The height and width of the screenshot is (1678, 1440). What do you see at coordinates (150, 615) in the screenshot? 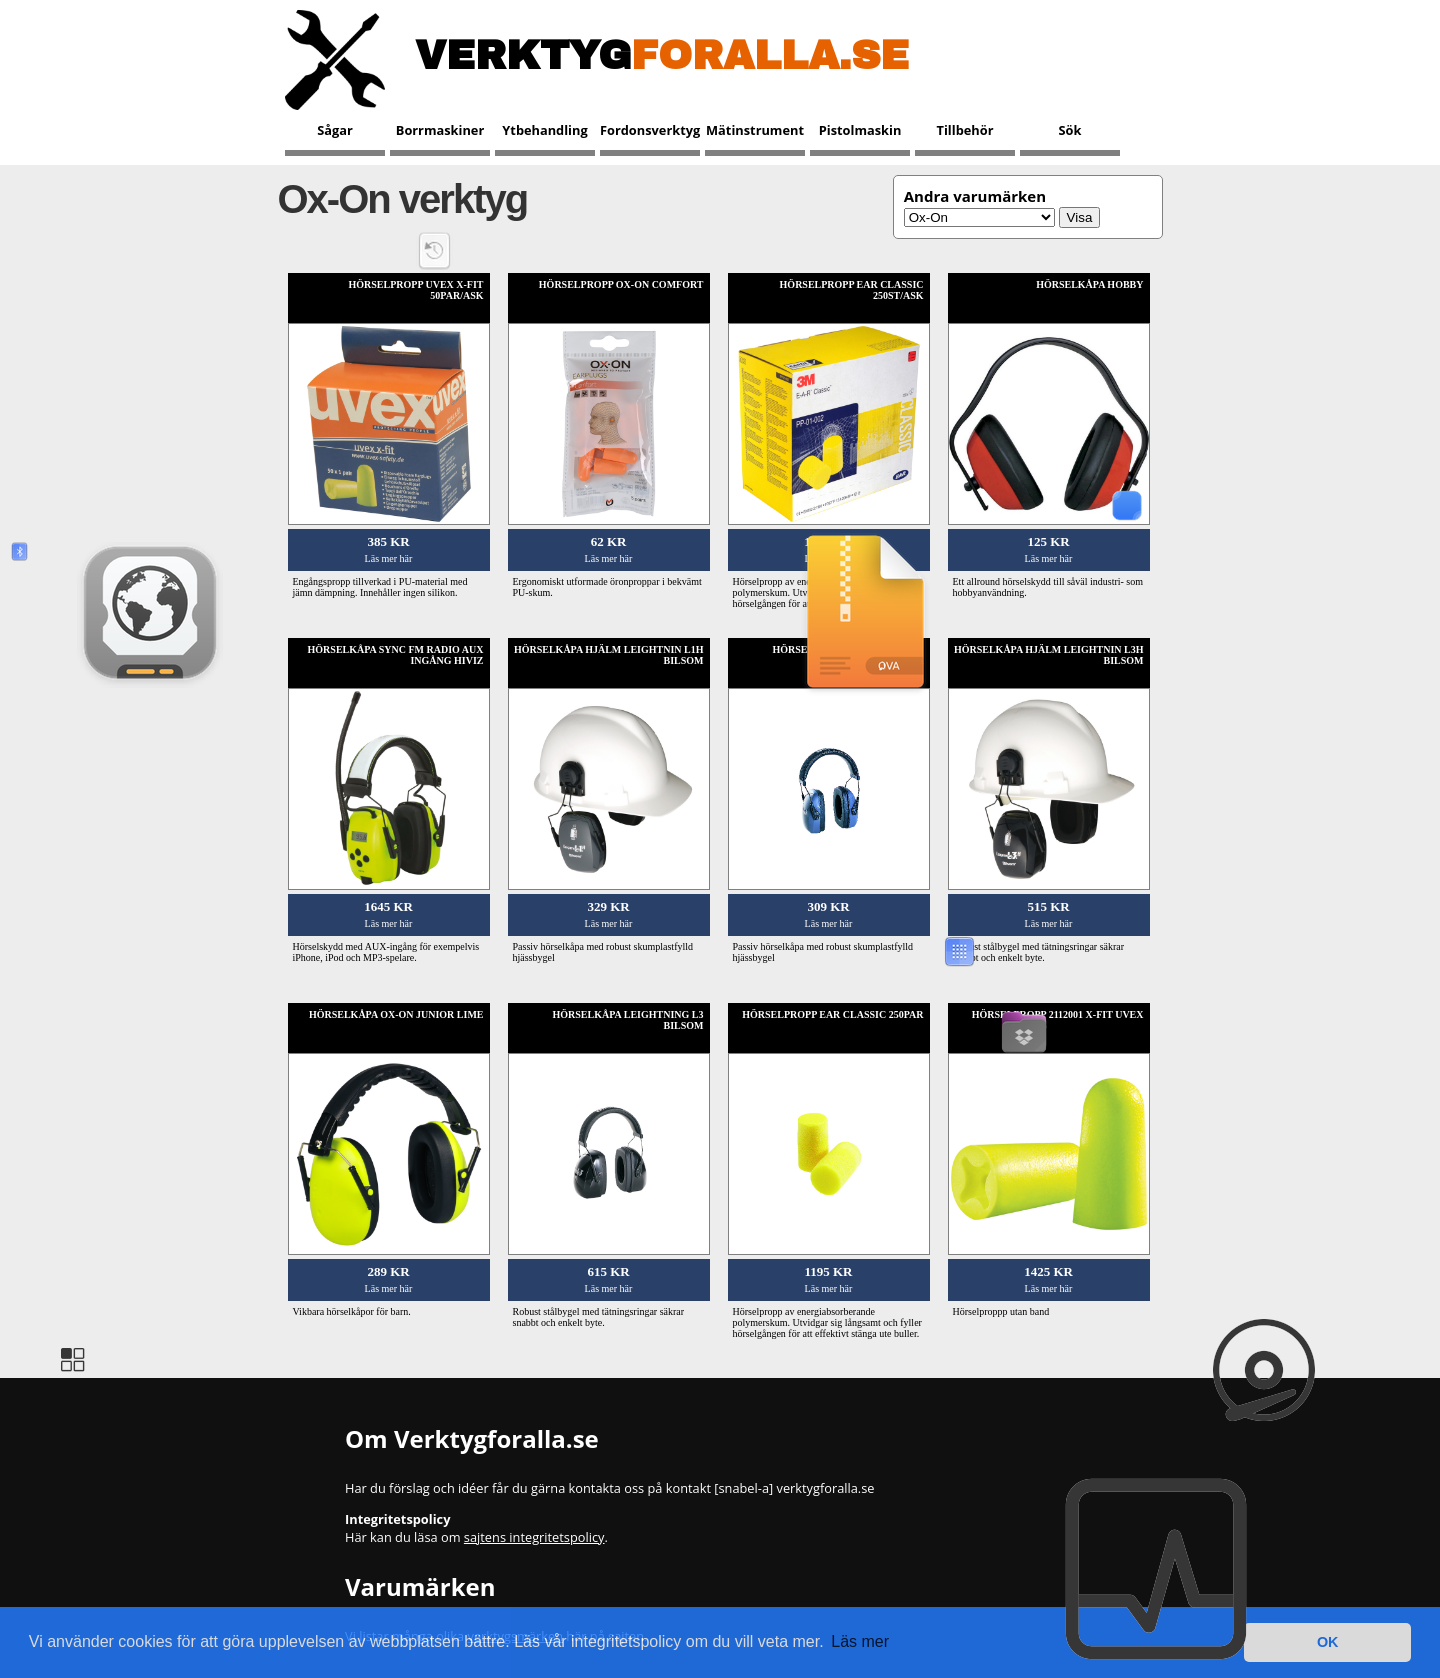
I see `configure iSCSI network storage settings` at bounding box center [150, 615].